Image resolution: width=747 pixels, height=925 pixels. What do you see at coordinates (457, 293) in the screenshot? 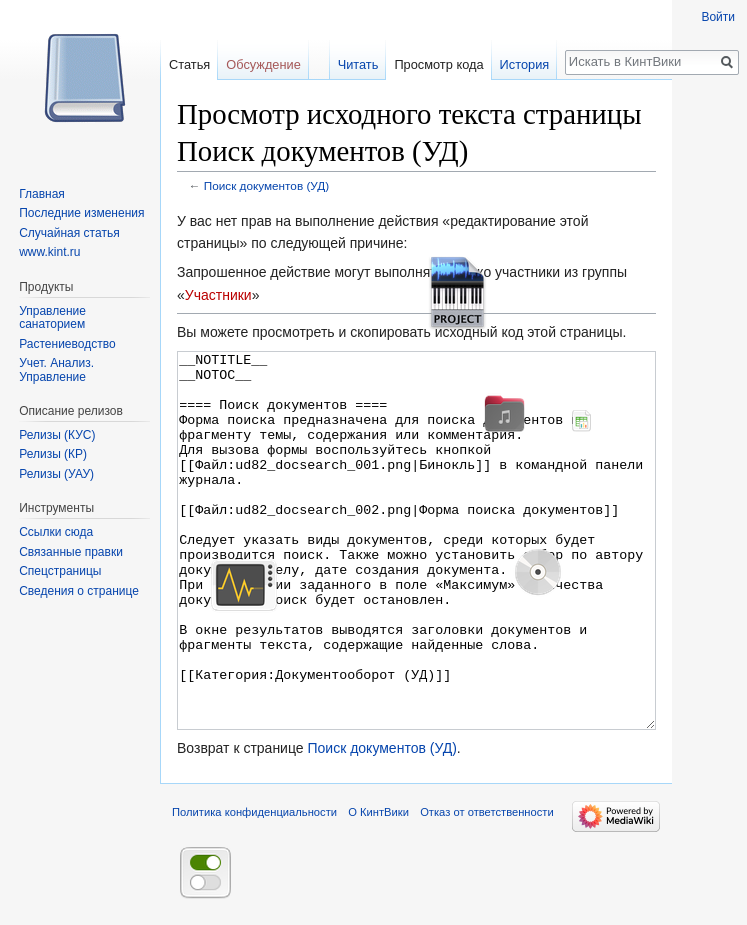
I see `open a Logic Pro or GarageBand project file` at bounding box center [457, 293].